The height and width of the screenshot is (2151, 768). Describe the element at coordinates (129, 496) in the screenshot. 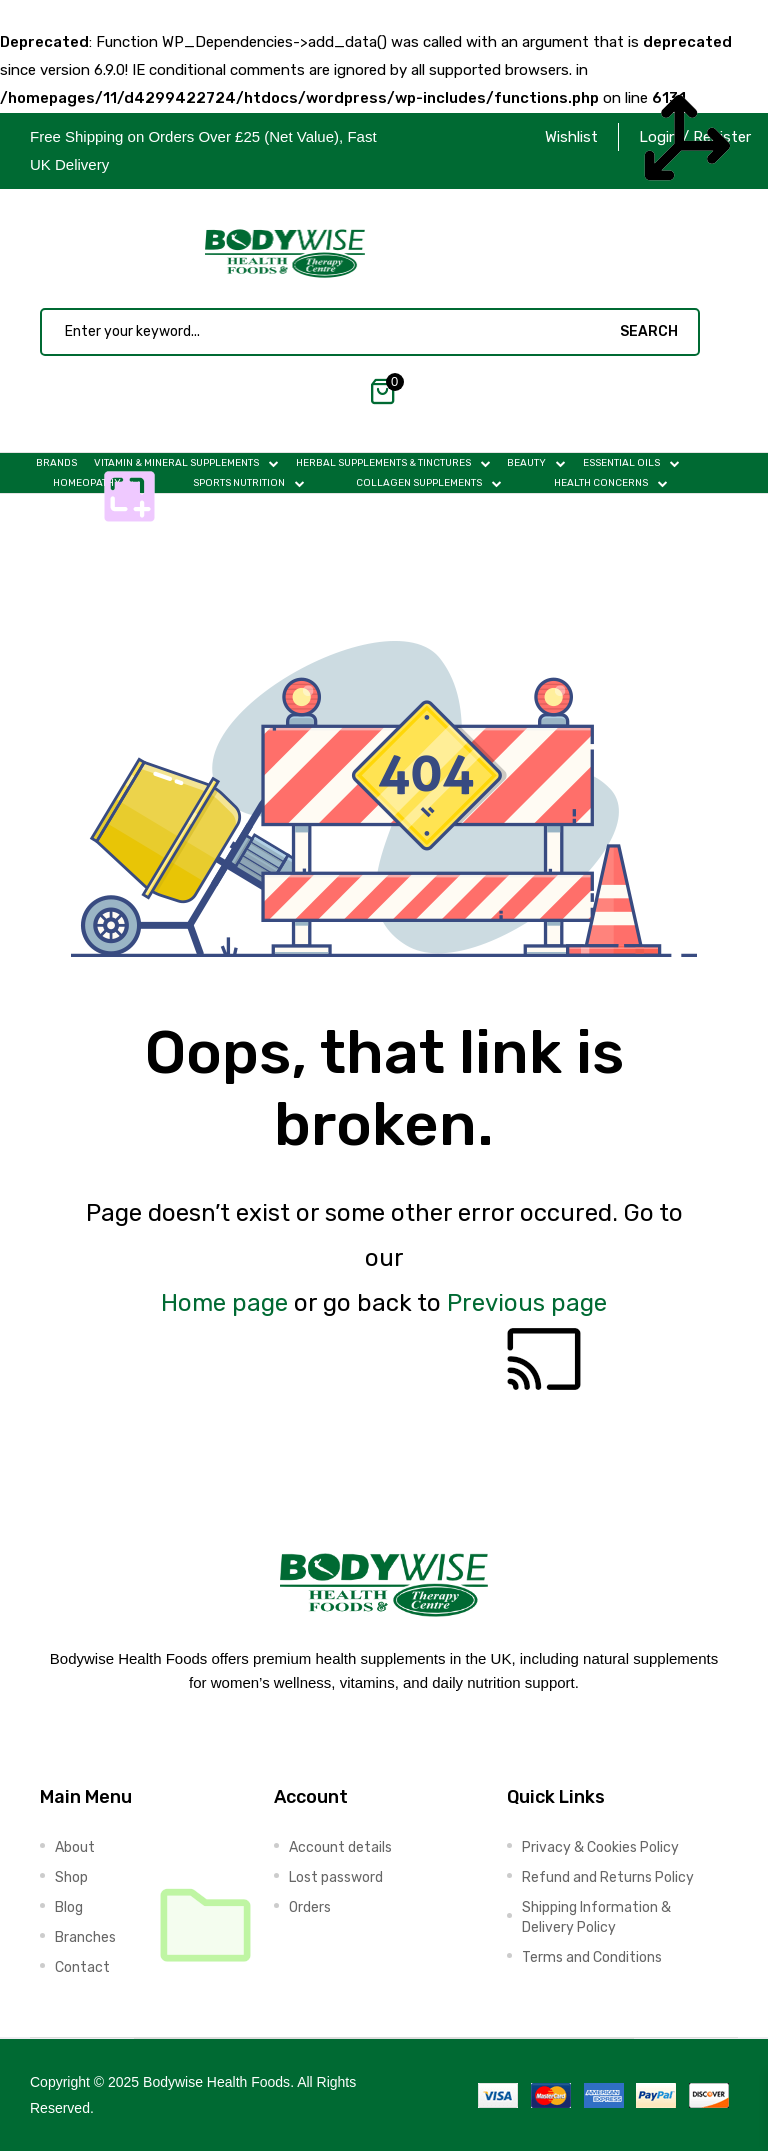

I see `add to current selection` at that location.